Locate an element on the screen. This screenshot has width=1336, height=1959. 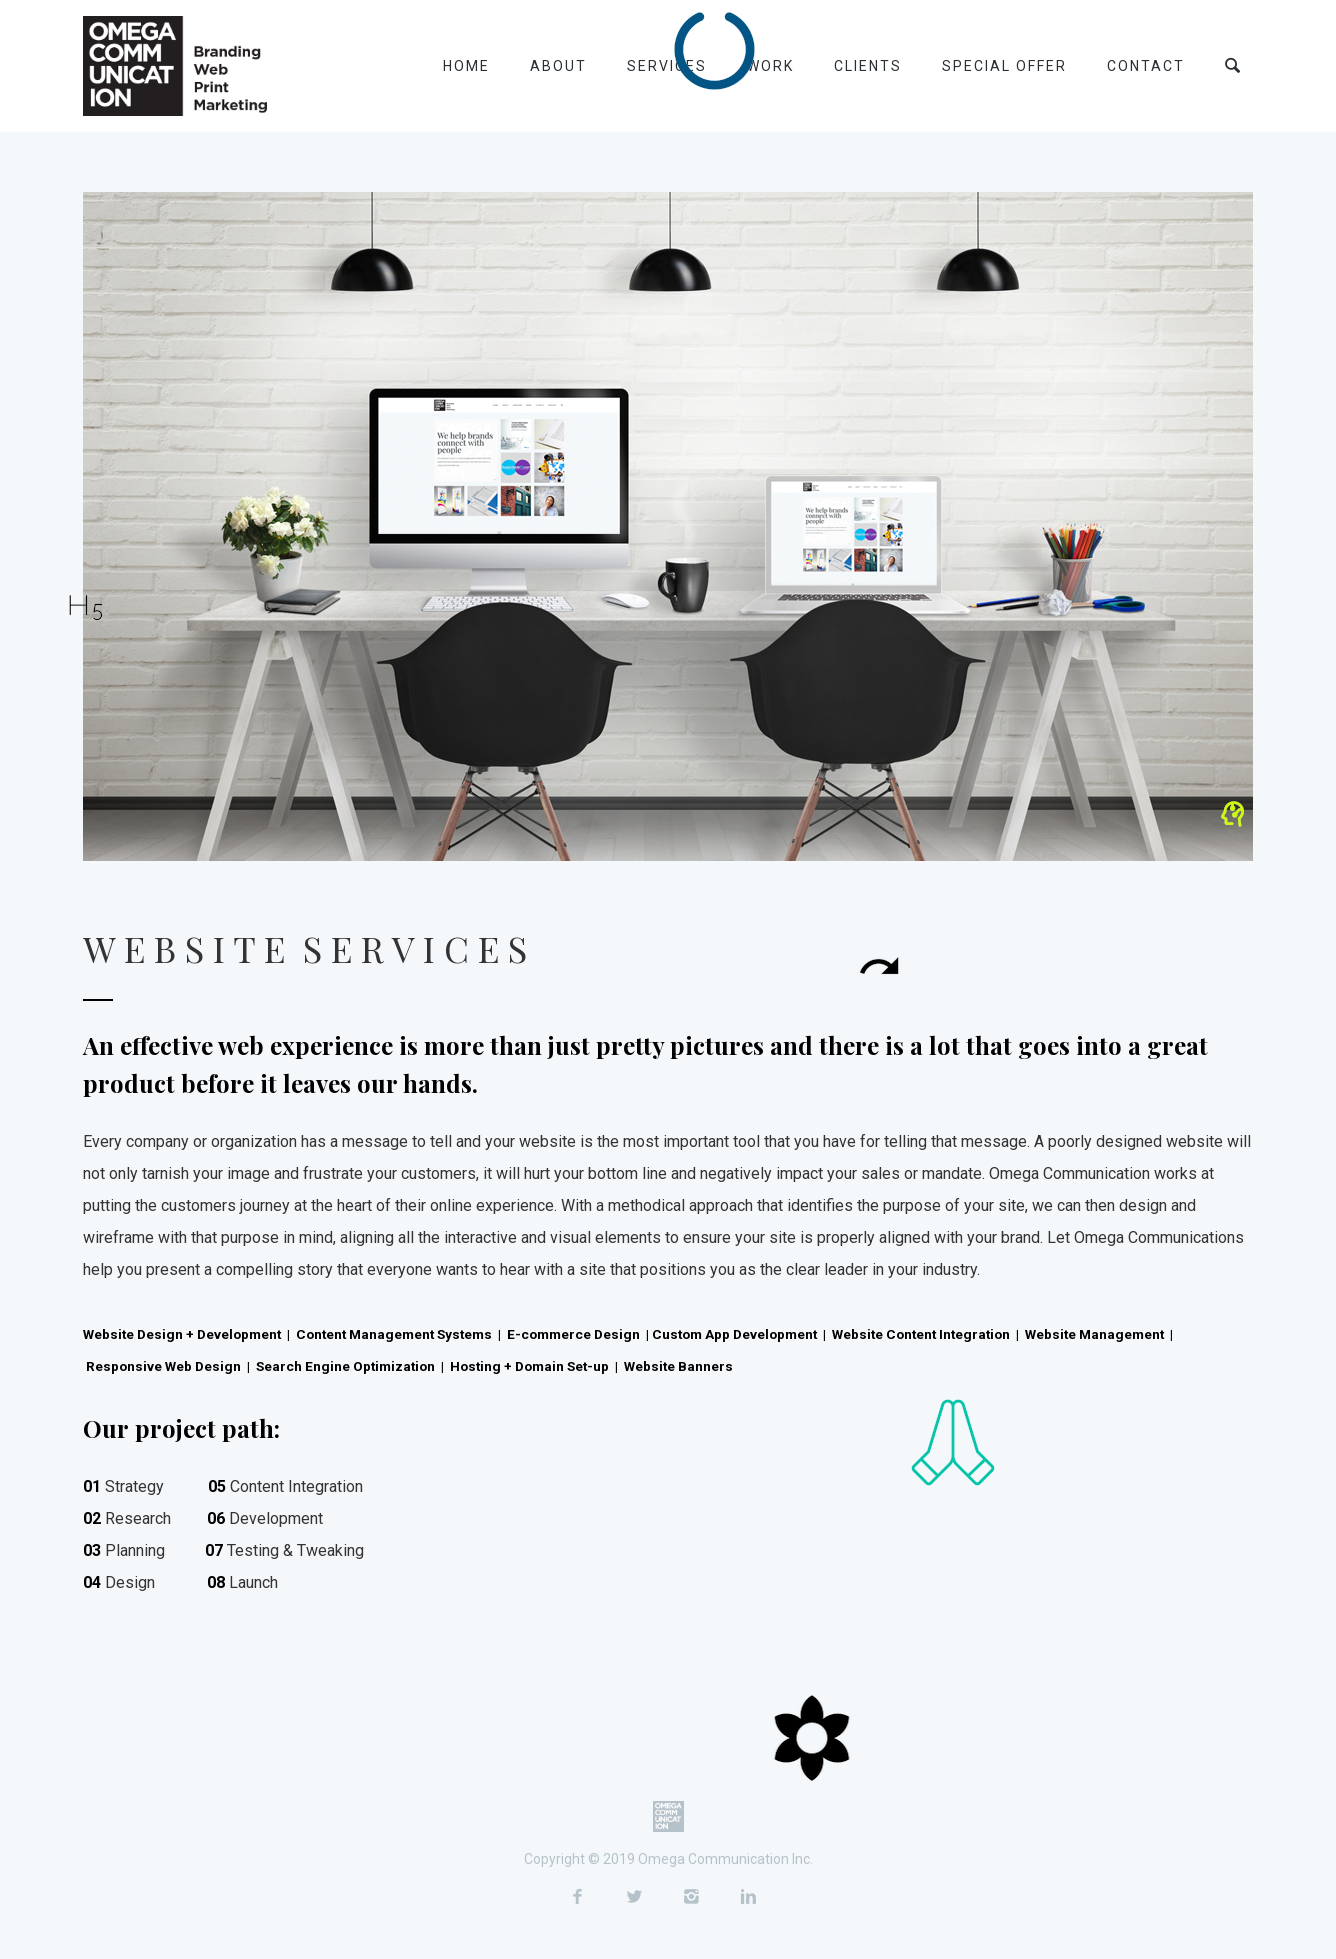
access AI or machine learning features is located at coordinates (1233, 814).